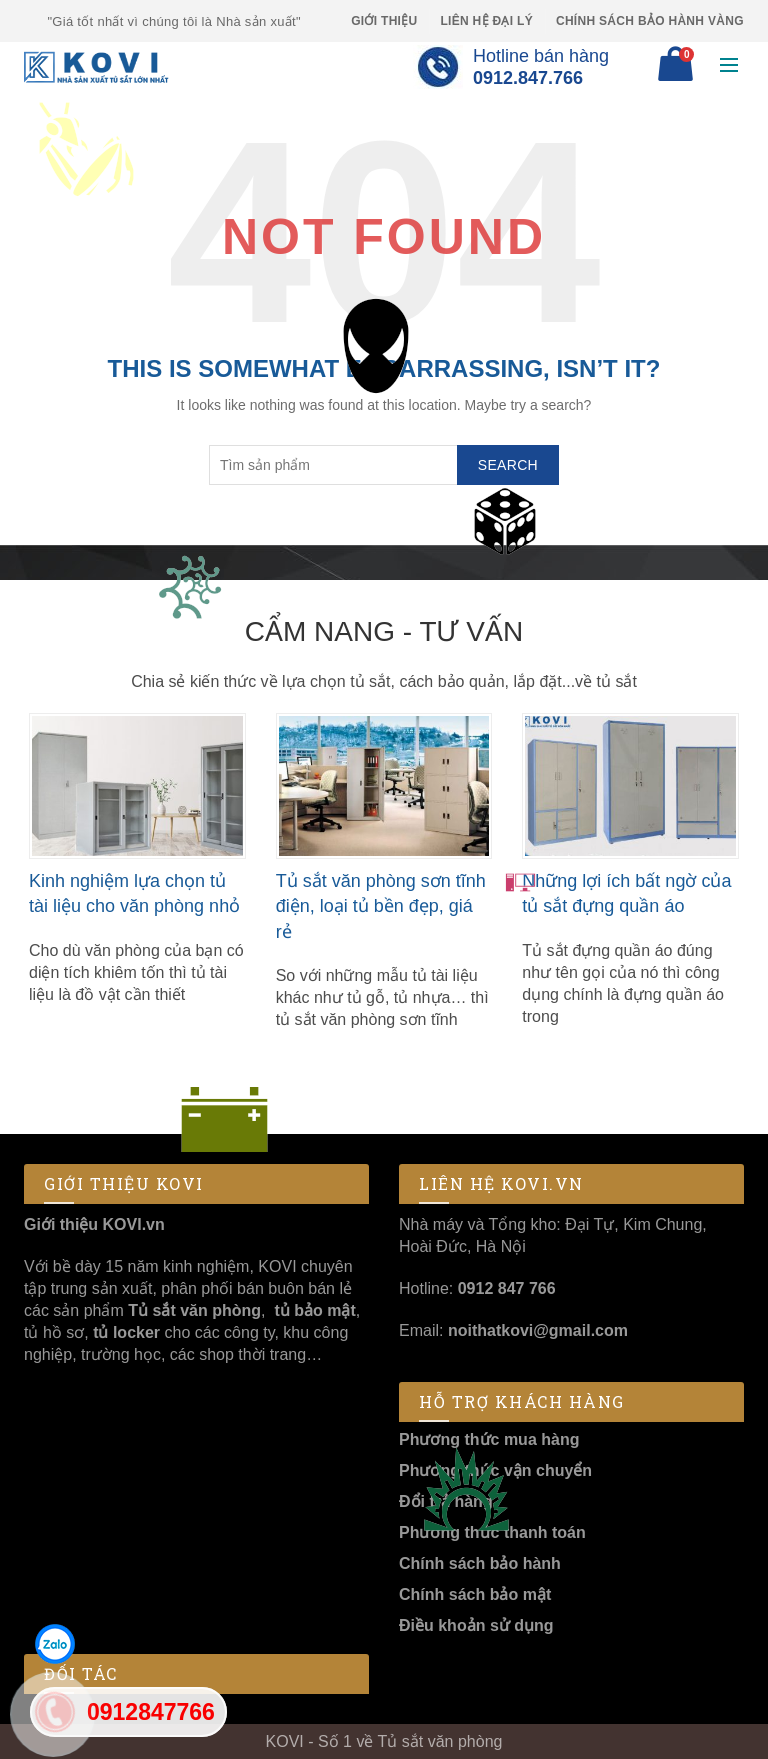 Image resolution: width=768 pixels, height=1759 pixels. I want to click on view vehicle battery status, so click(224, 1119).